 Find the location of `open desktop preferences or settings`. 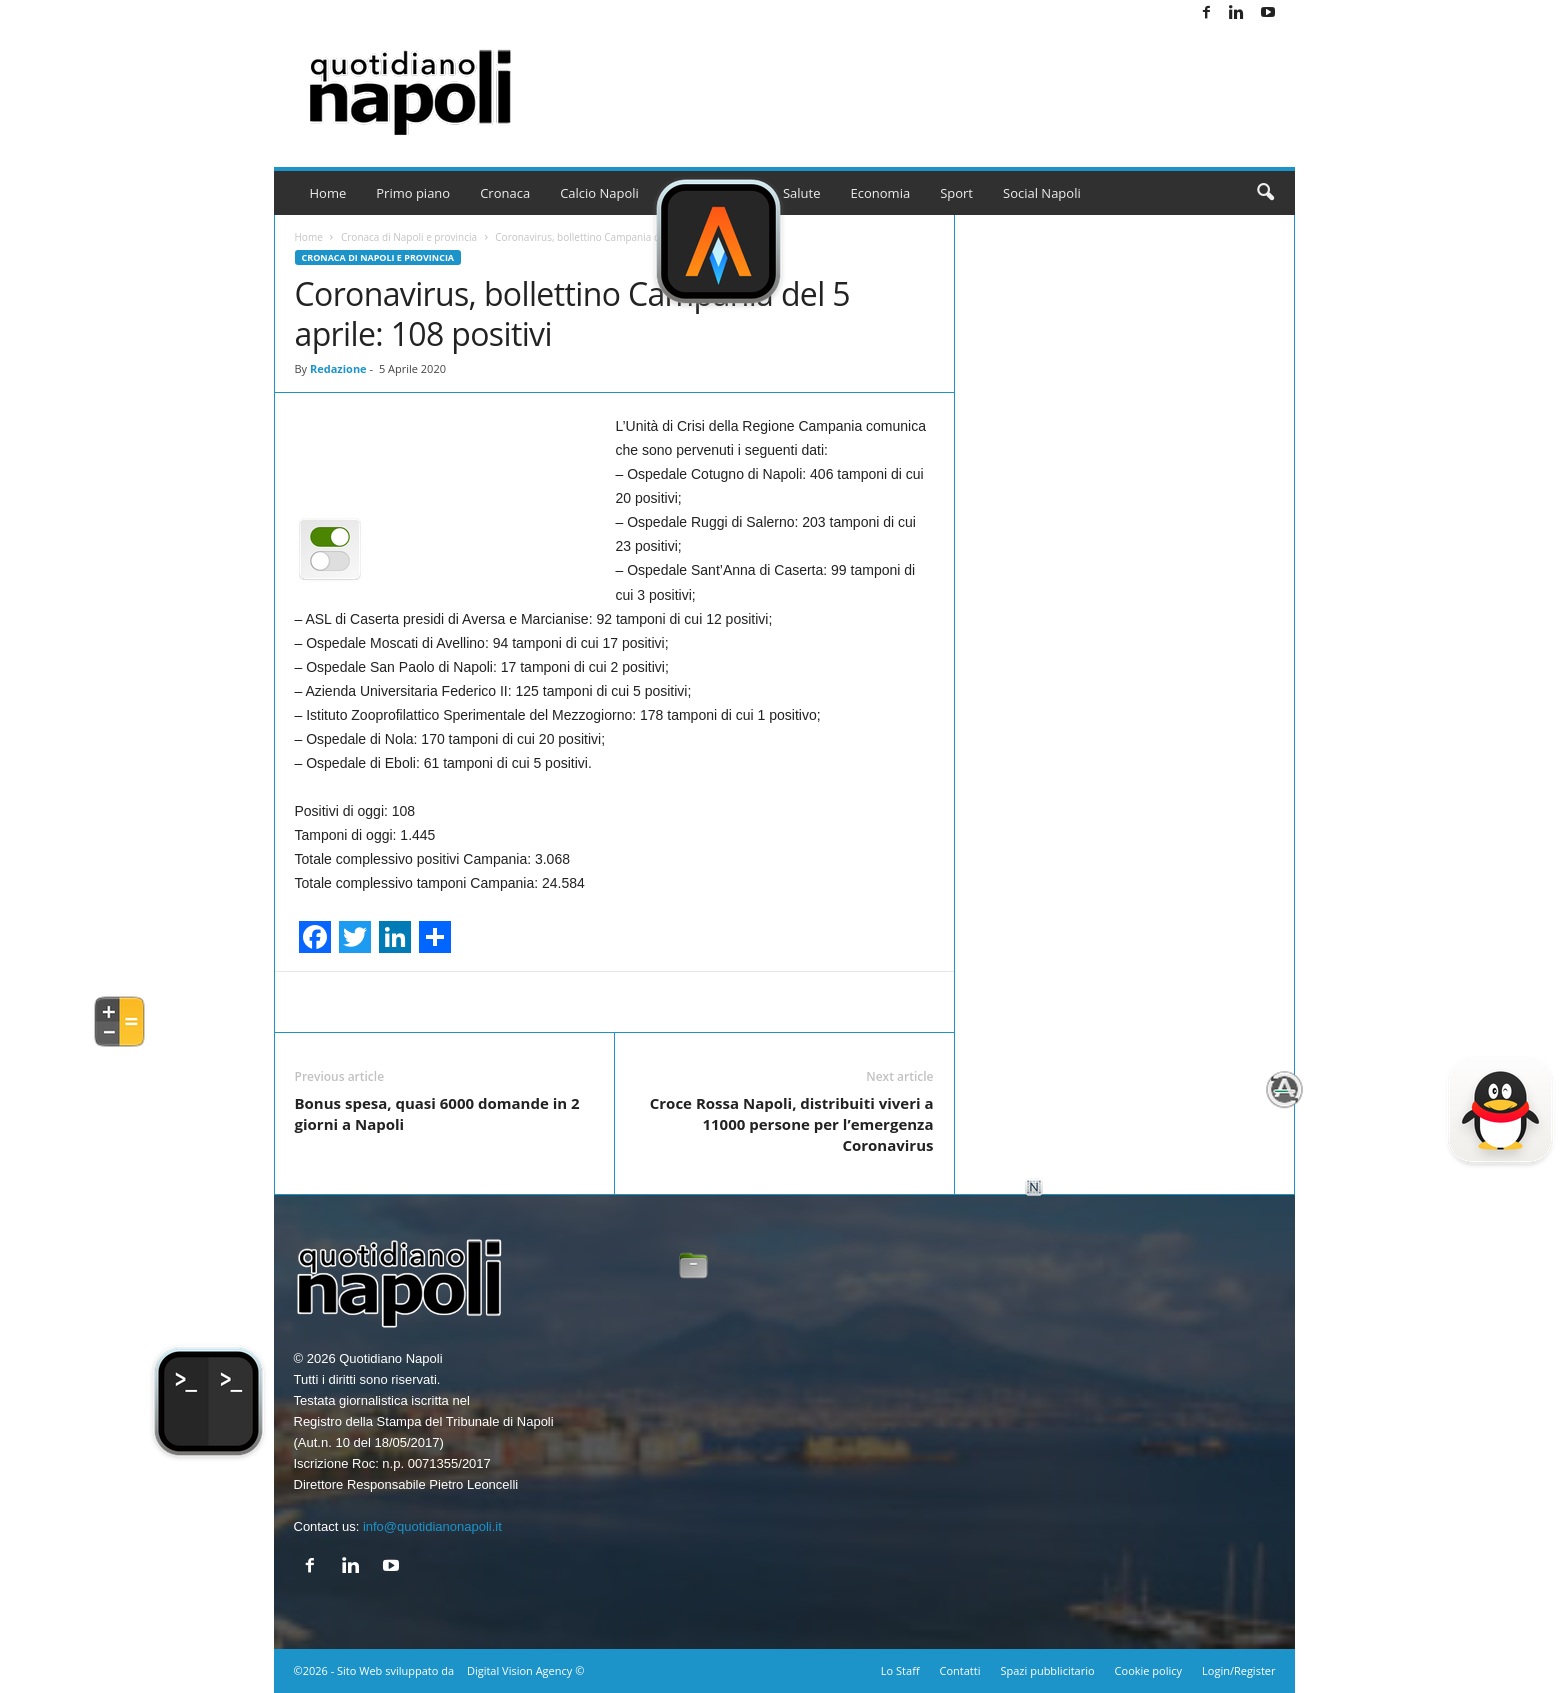

open desktop preferences or settings is located at coordinates (330, 549).